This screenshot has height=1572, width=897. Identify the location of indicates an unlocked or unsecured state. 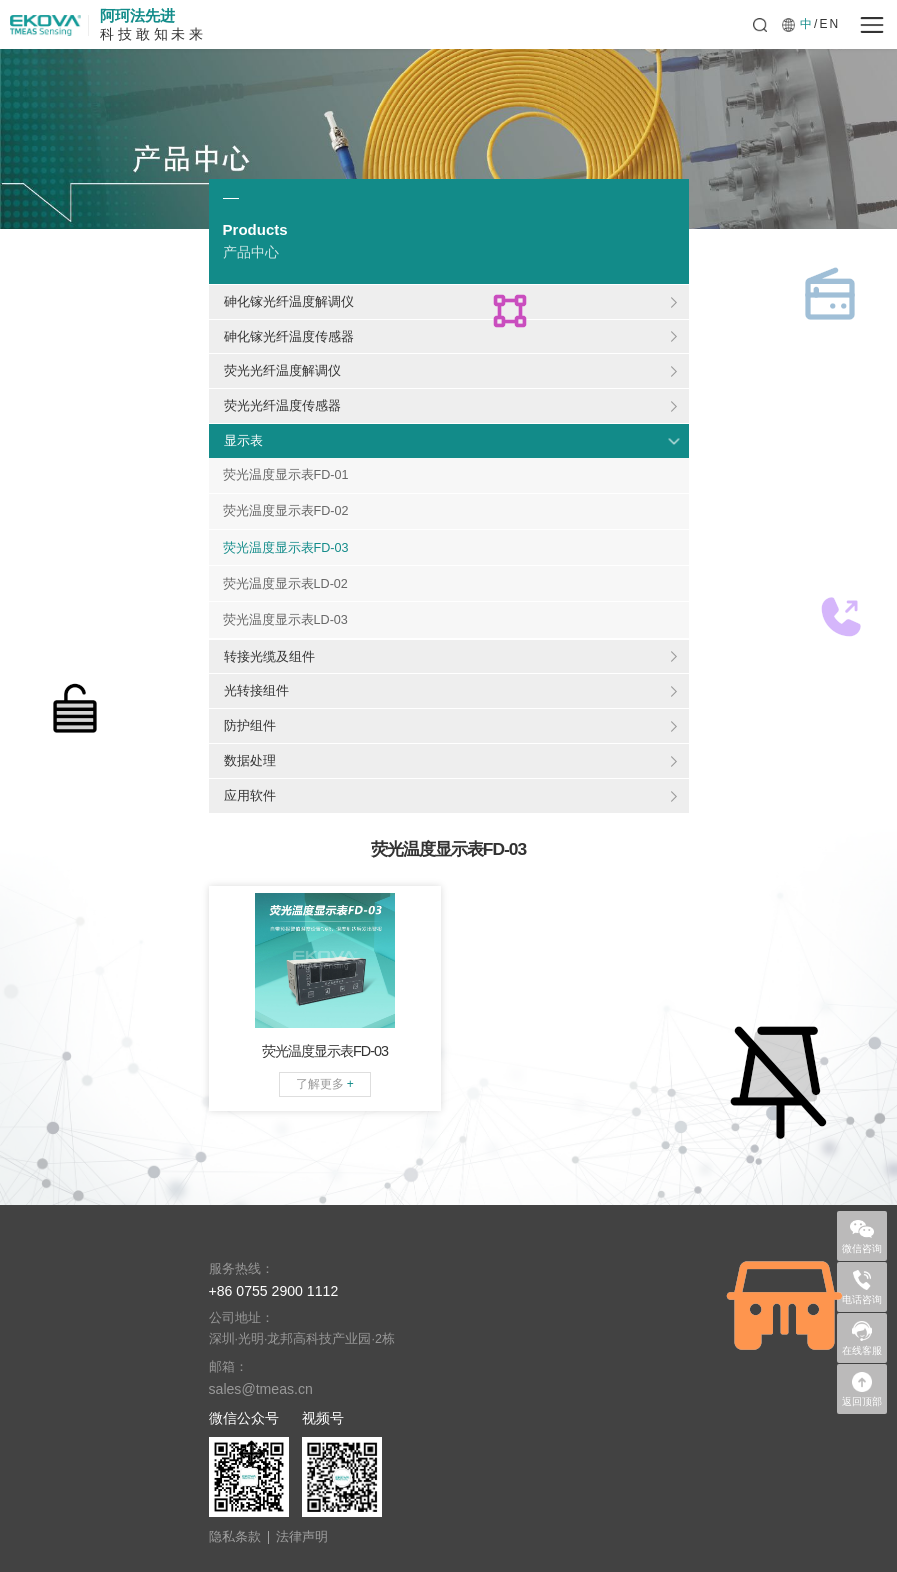
(75, 711).